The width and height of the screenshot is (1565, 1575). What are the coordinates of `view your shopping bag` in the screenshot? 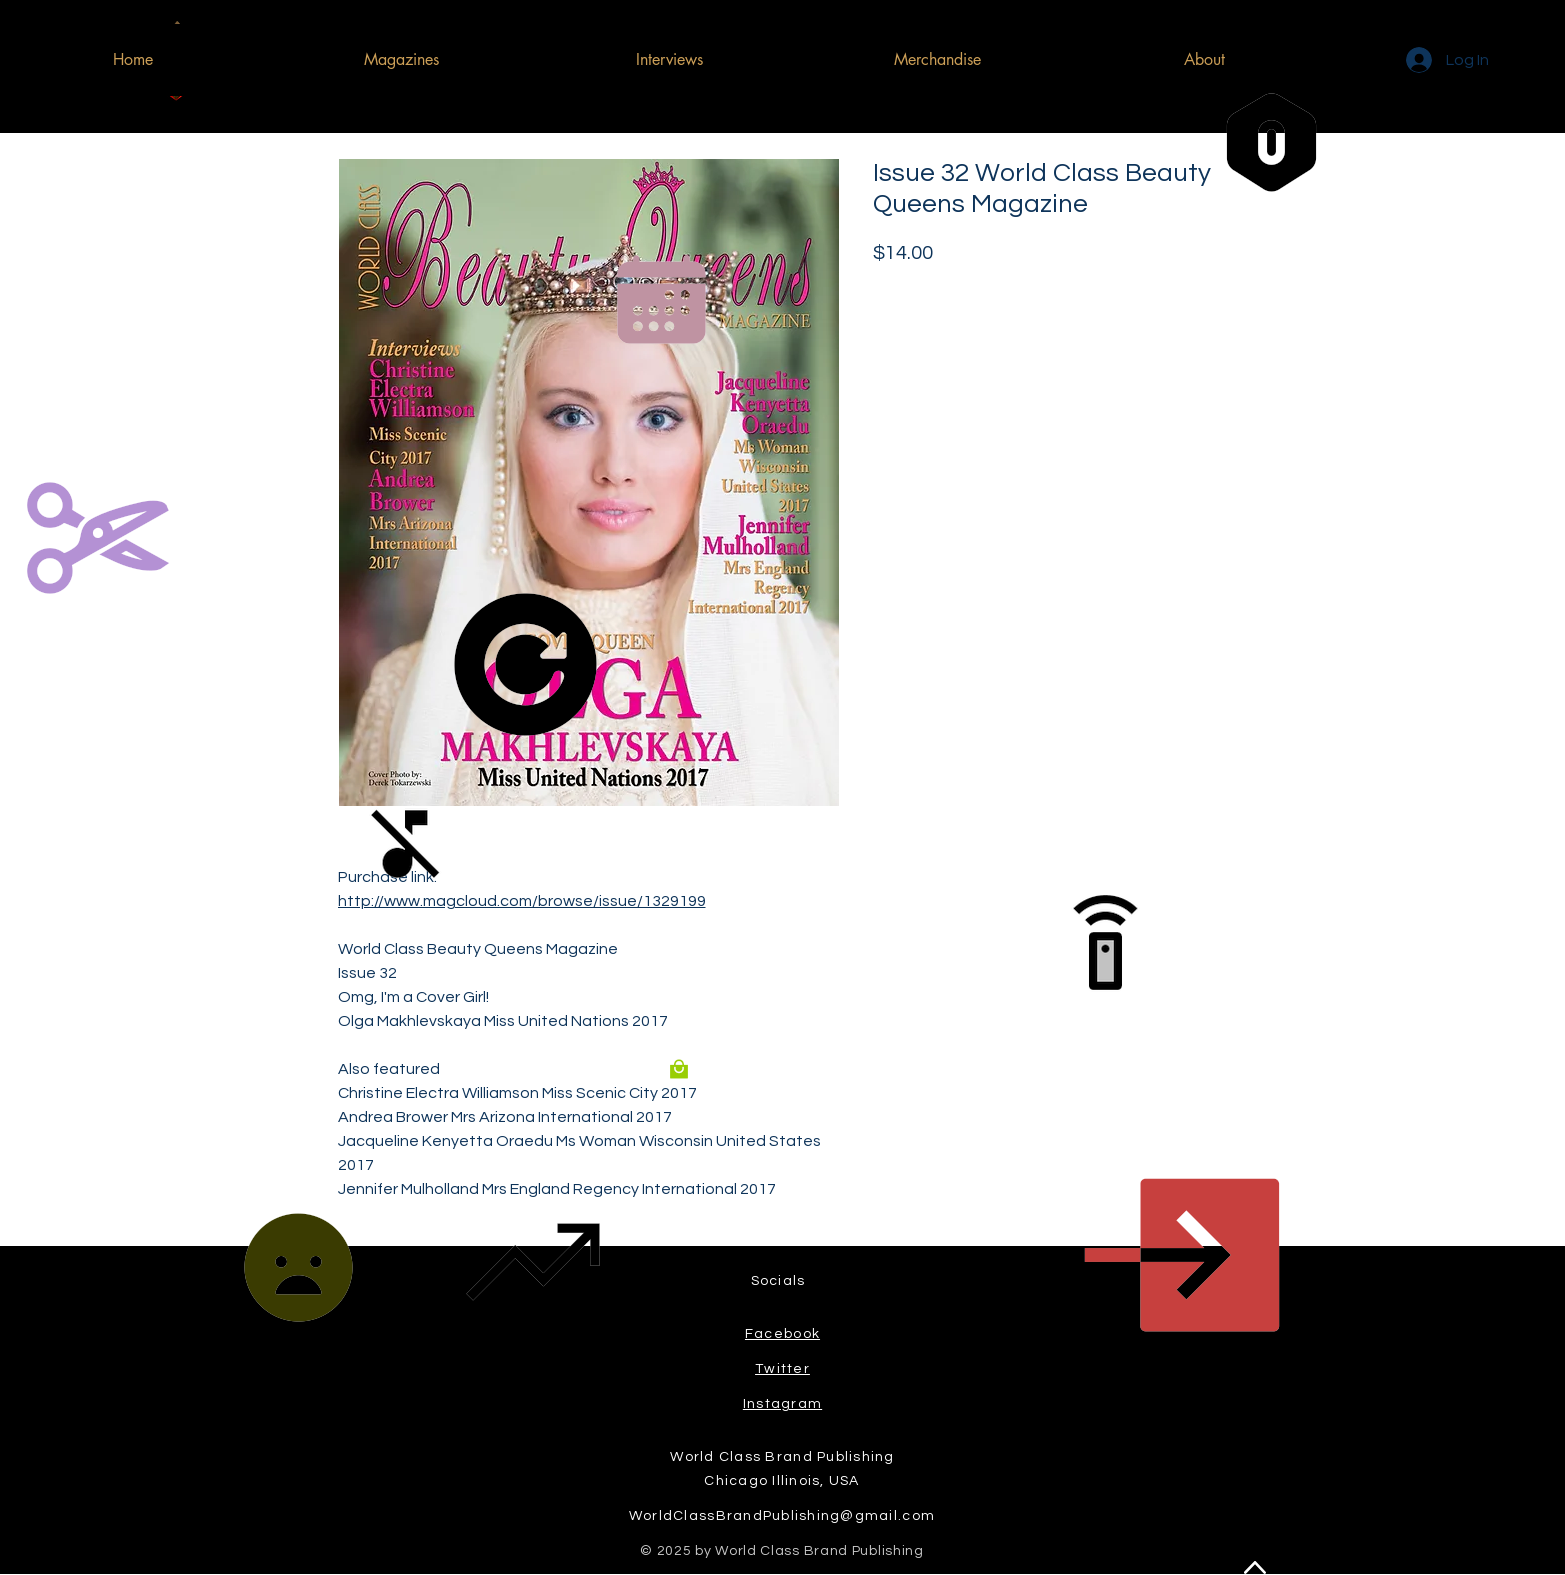 It's located at (679, 1069).